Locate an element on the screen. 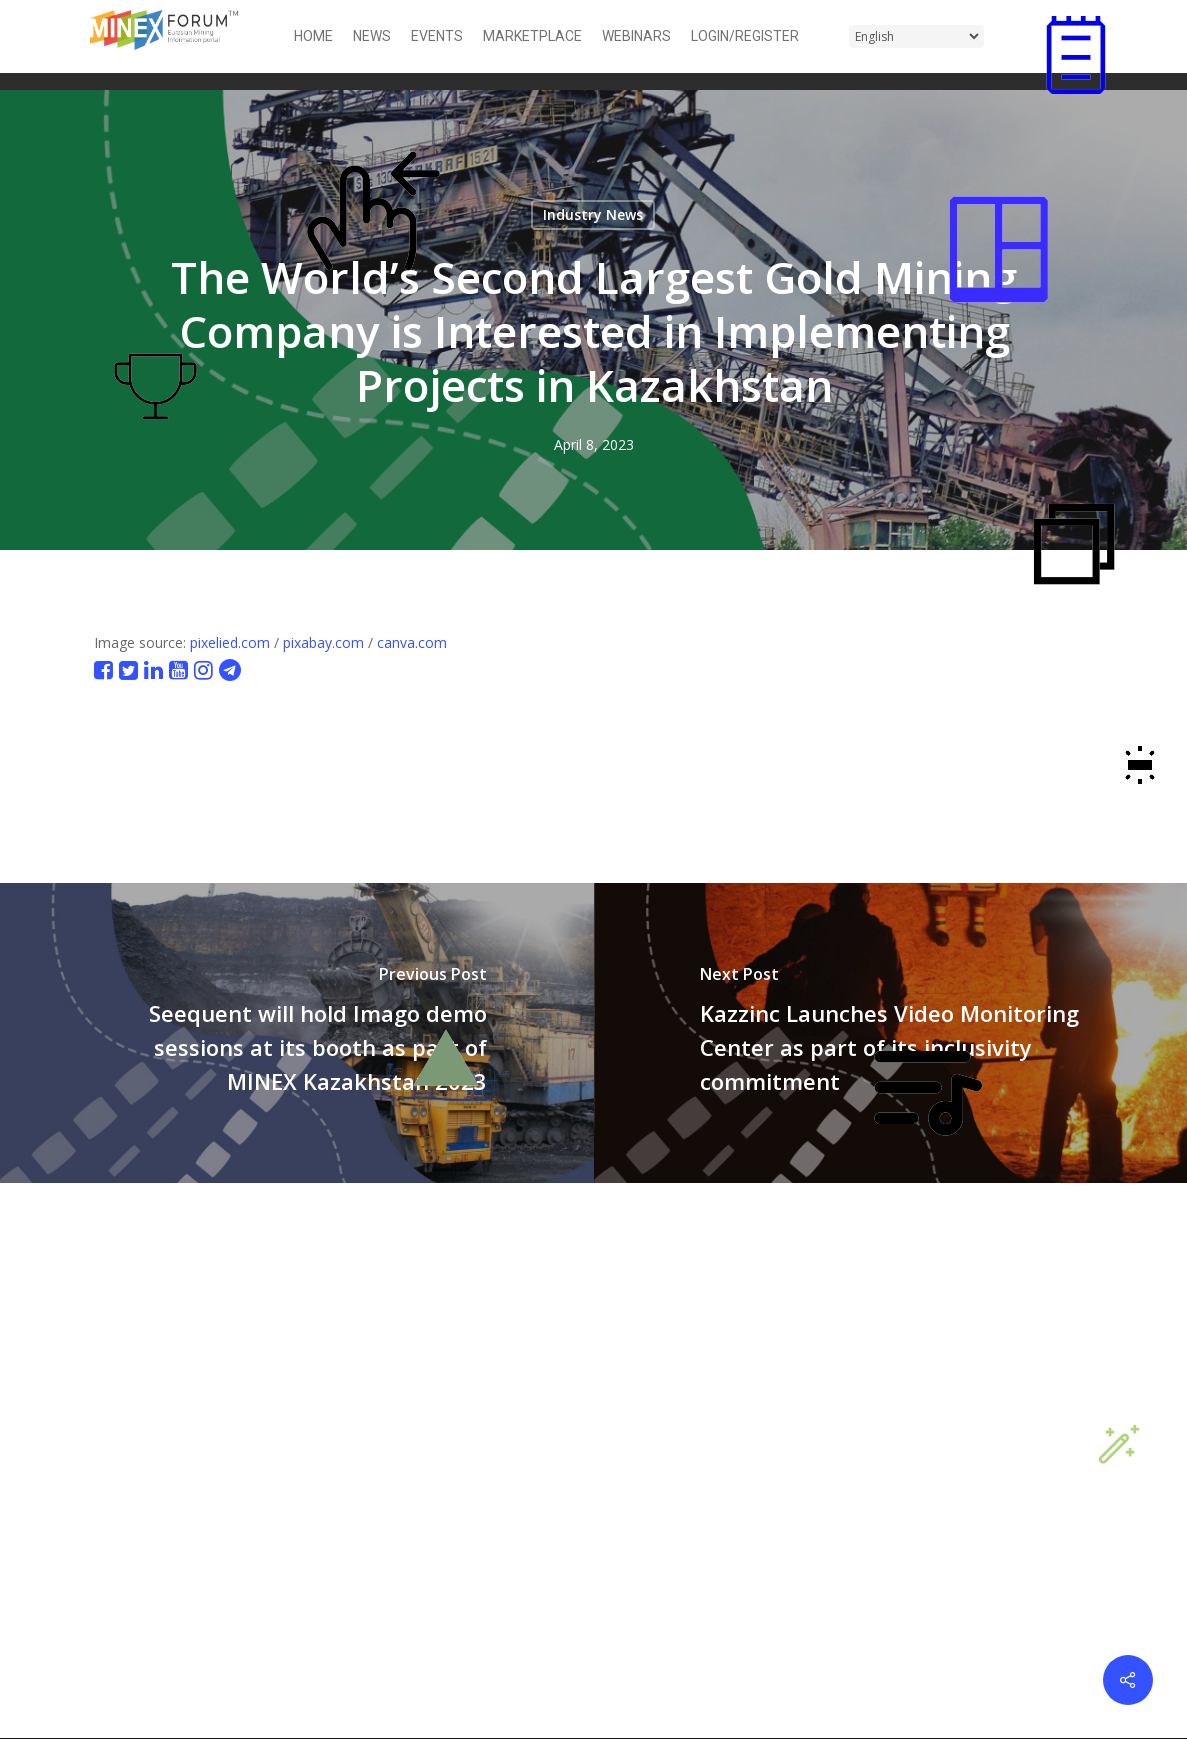 This screenshot has height=1739, width=1187. view output console or log is located at coordinates (1076, 55).